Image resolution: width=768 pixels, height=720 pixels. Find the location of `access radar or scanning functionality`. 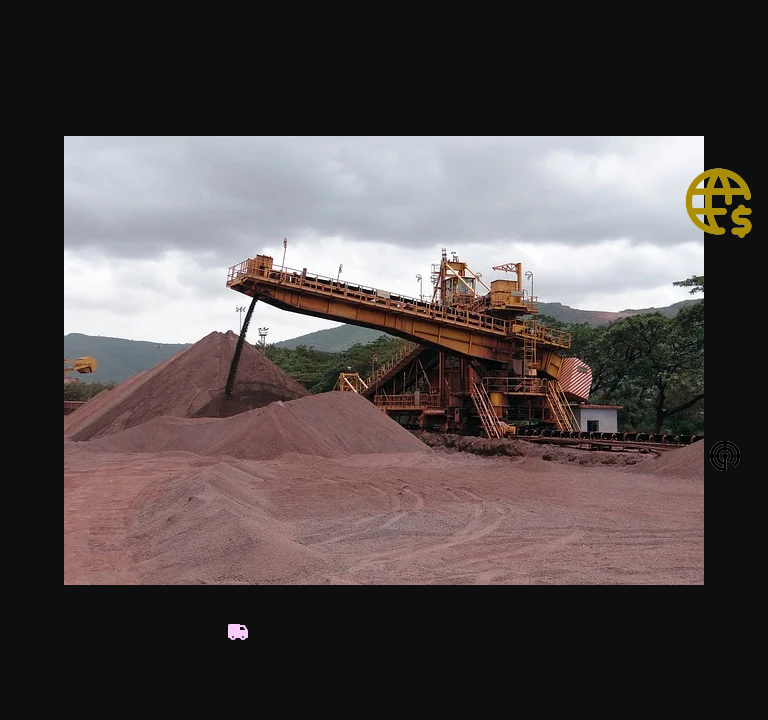

access radar or scanning functionality is located at coordinates (725, 456).